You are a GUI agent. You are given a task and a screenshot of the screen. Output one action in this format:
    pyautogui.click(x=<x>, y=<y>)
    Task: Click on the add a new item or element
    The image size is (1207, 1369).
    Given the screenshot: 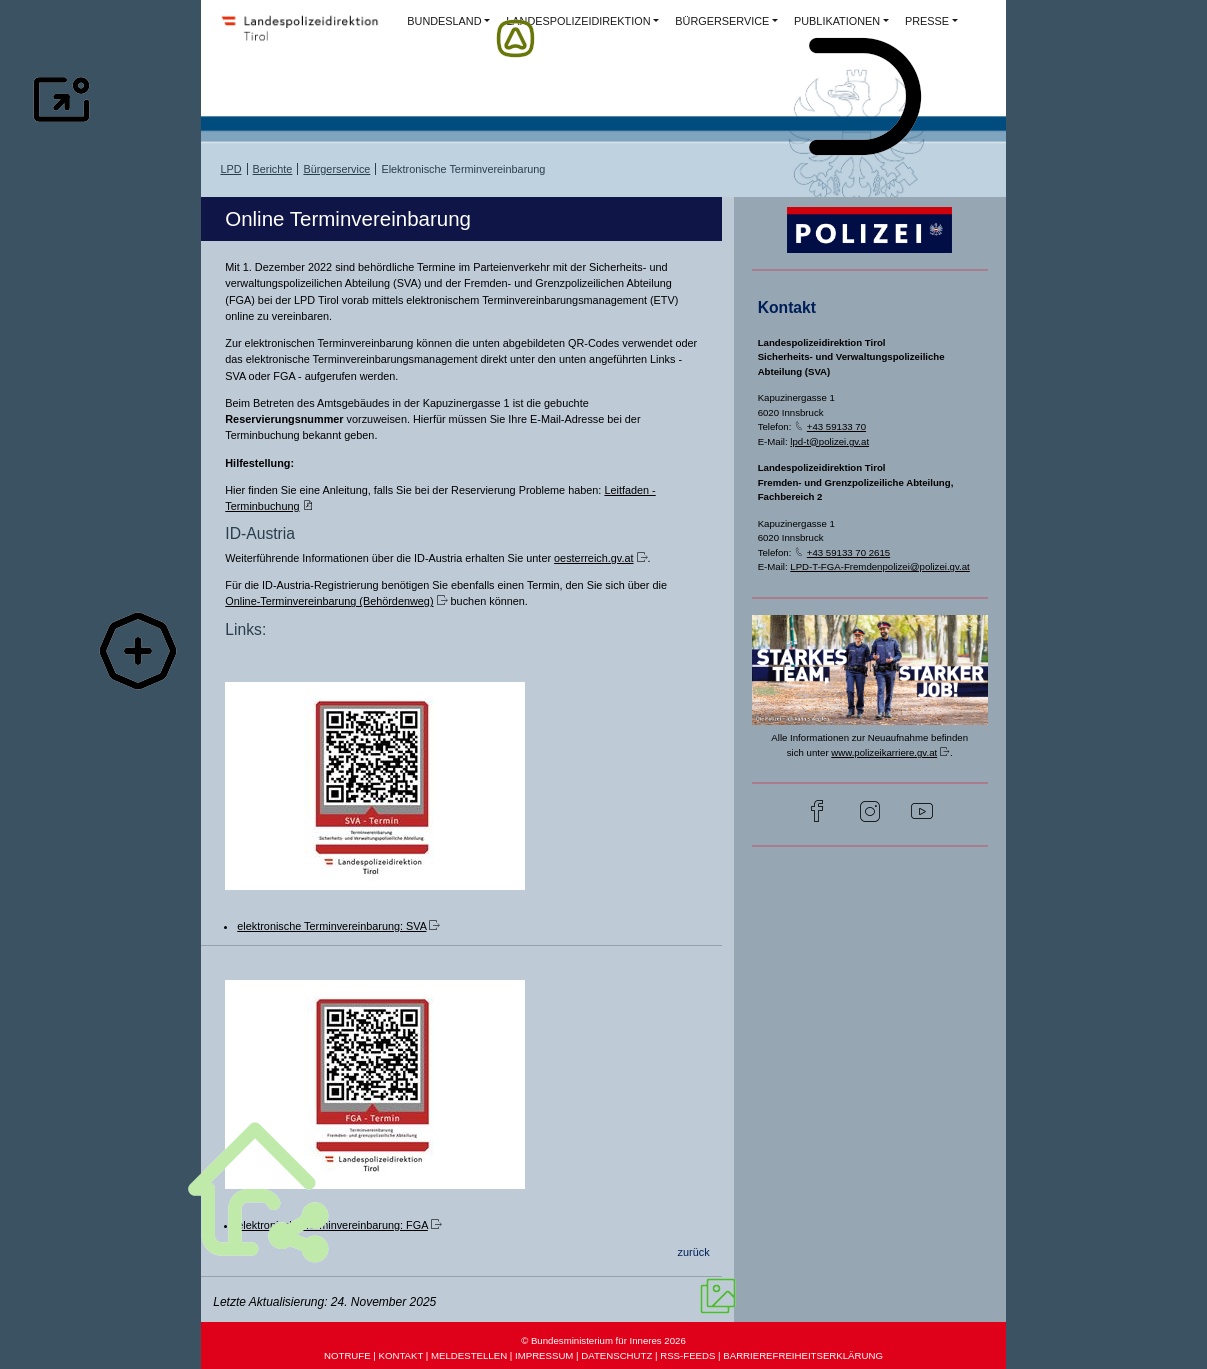 What is the action you would take?
    pyautogui.click(x=138, y=651)
    